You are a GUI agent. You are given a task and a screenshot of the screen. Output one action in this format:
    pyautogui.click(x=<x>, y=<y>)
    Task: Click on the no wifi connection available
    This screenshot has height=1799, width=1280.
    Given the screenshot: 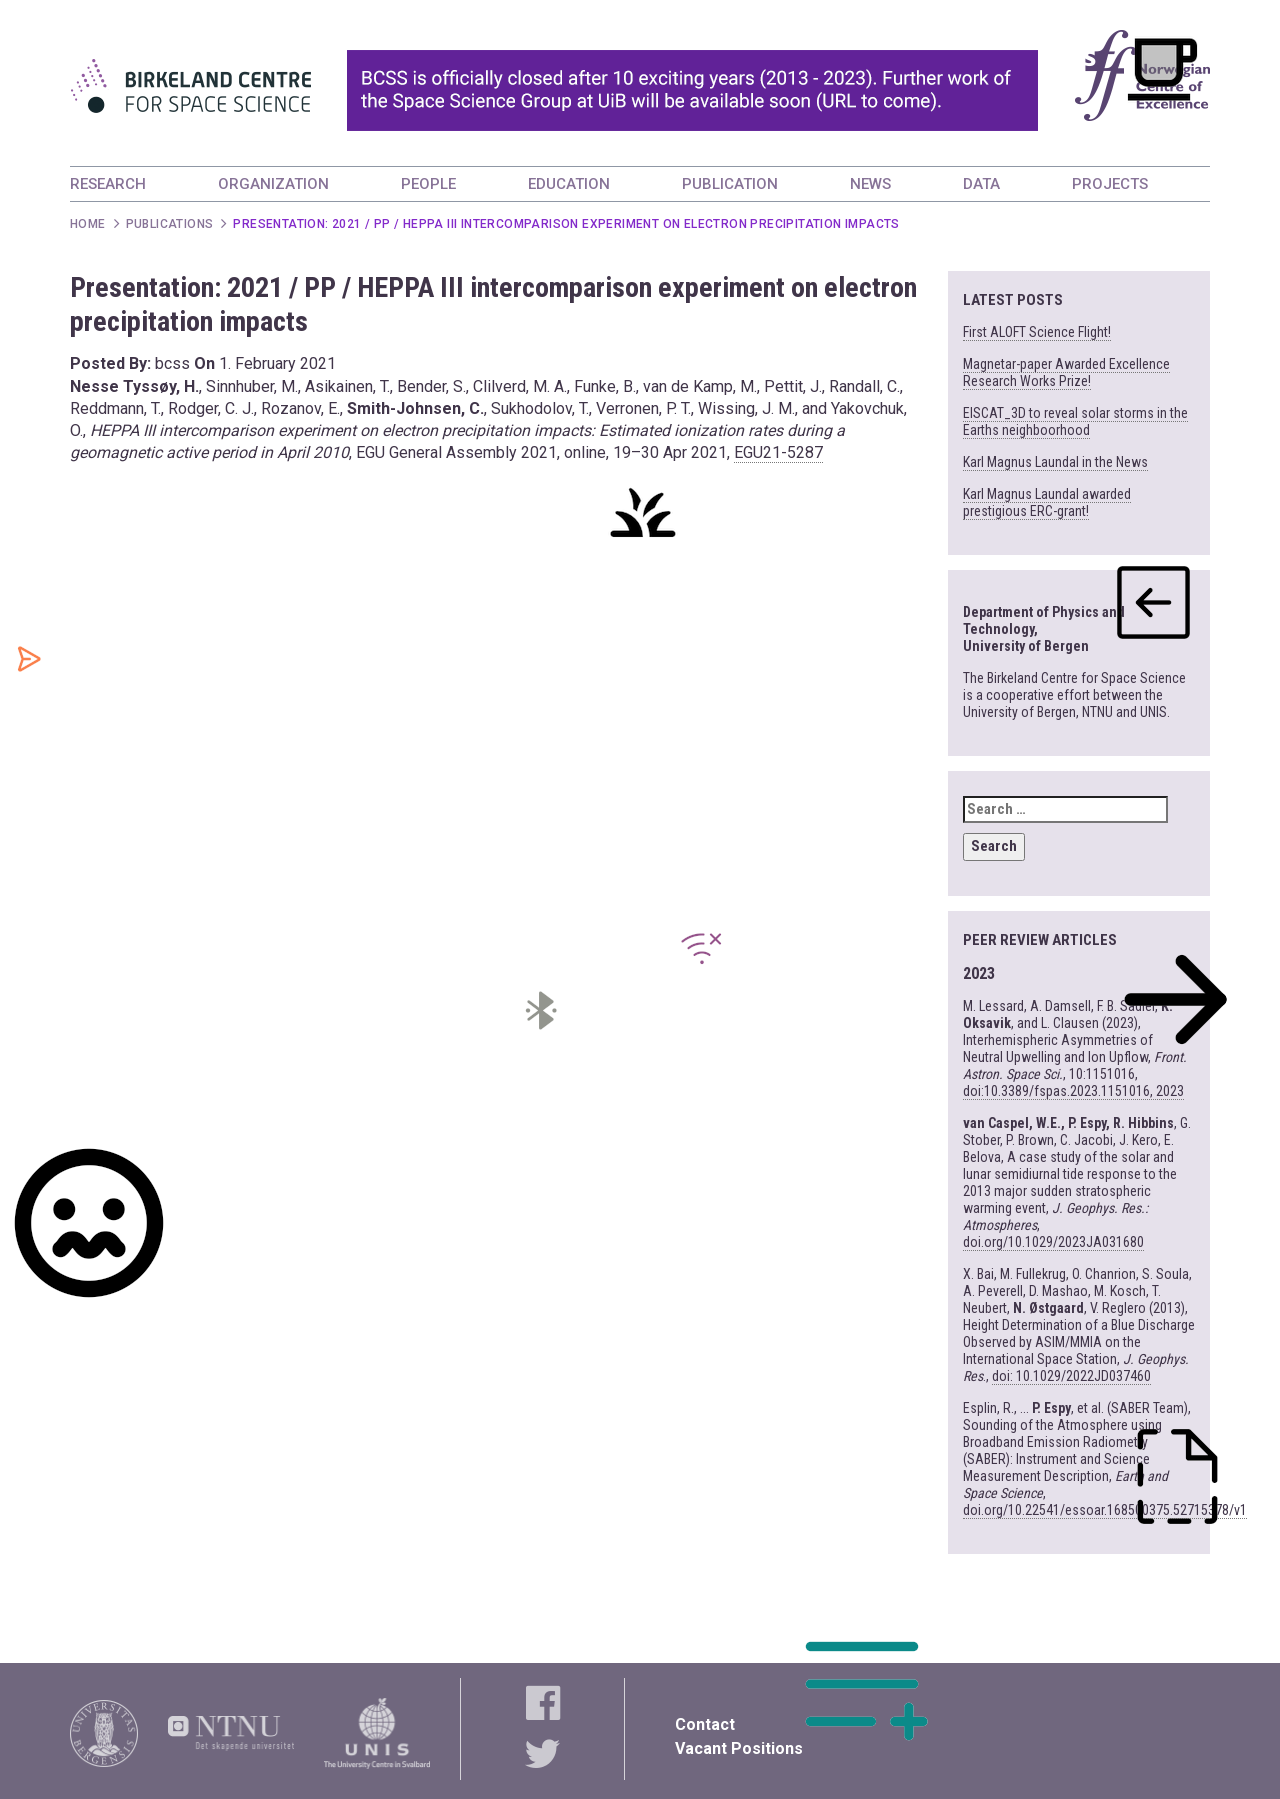 What is the action you would take?
    pyautogui.click(x=702, y=948)
    